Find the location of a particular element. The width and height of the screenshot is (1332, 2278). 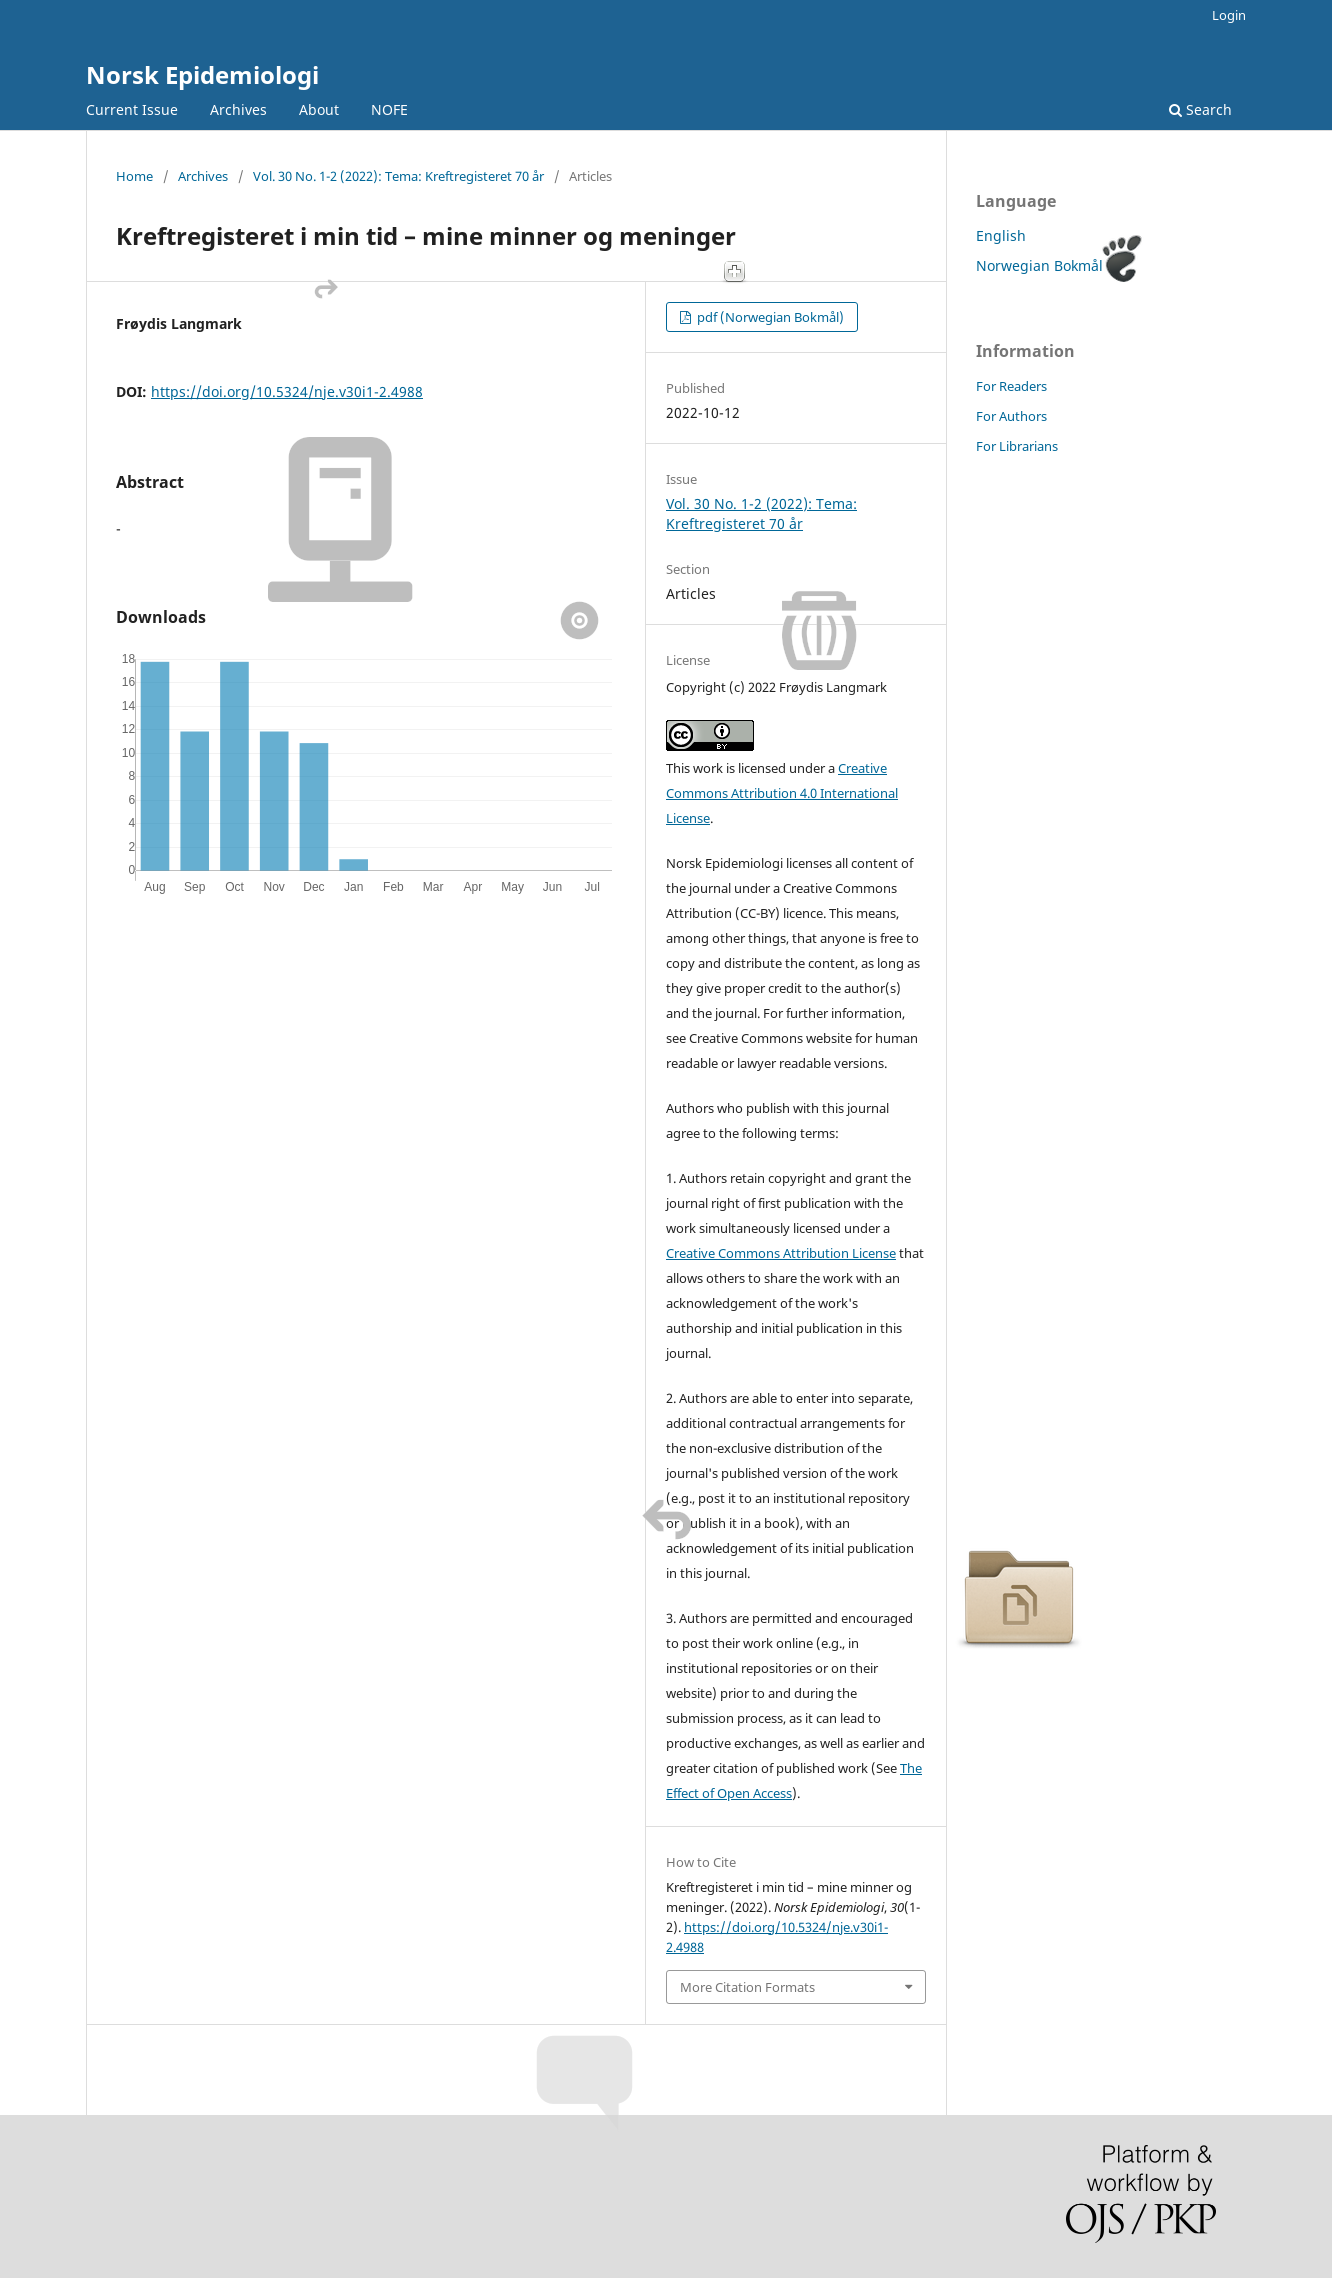

access network server settings is located at coordinates (350, 519).